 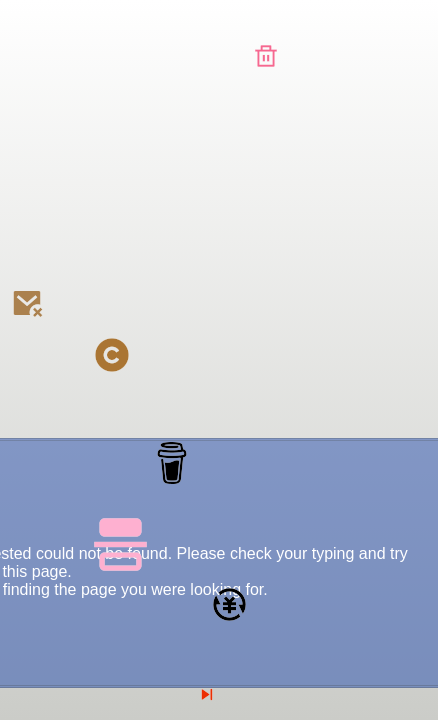 I want to click on support the creator via Buy Me a Coffee, so click(x=172, y=463).